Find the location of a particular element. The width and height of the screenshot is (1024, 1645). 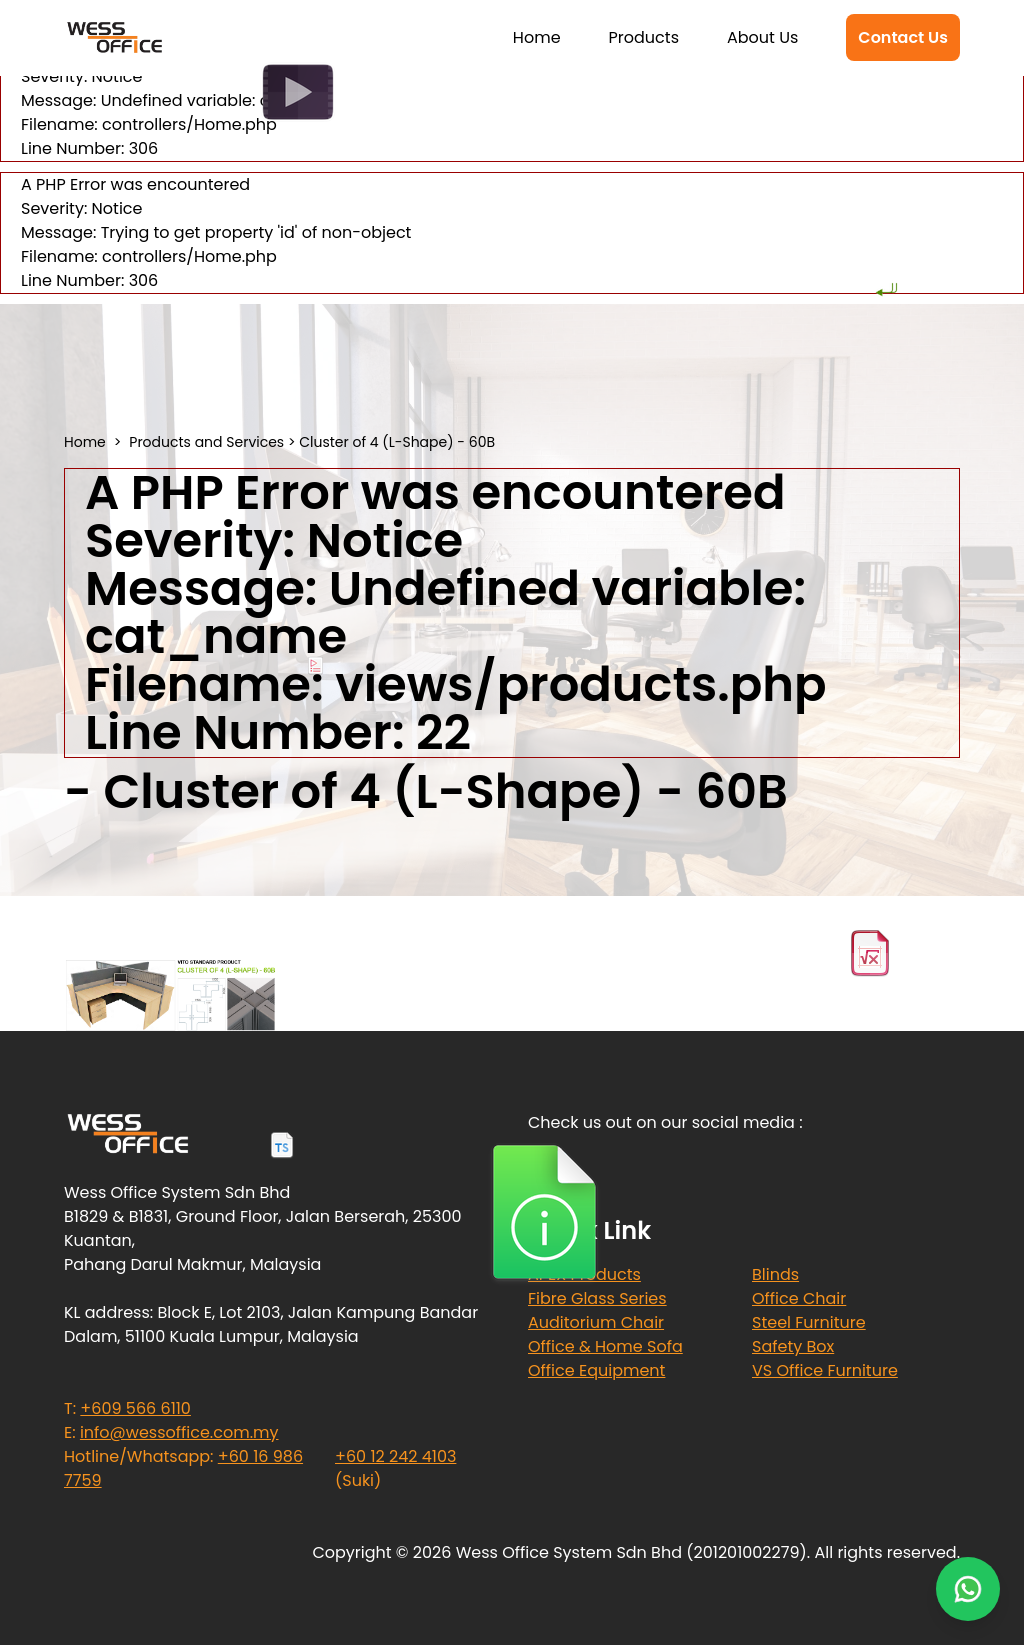

a video file type indicator is located at coordinates (298, 87).